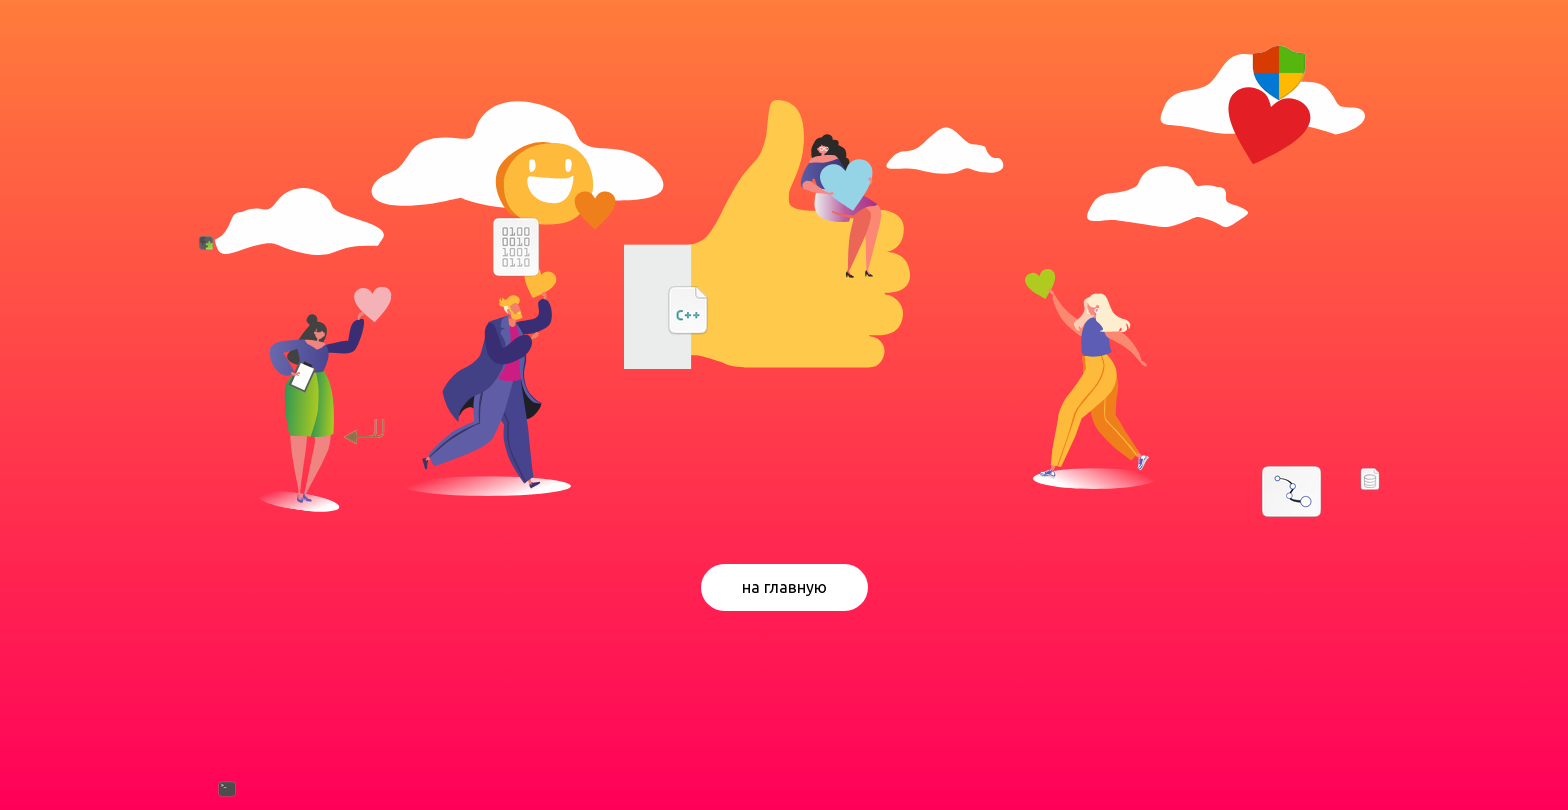  What do you see at coordinates (1279, 73) in the screenshot?
I see `indicates Windows Firewall protection is active` at bounding box center [1279, 73].